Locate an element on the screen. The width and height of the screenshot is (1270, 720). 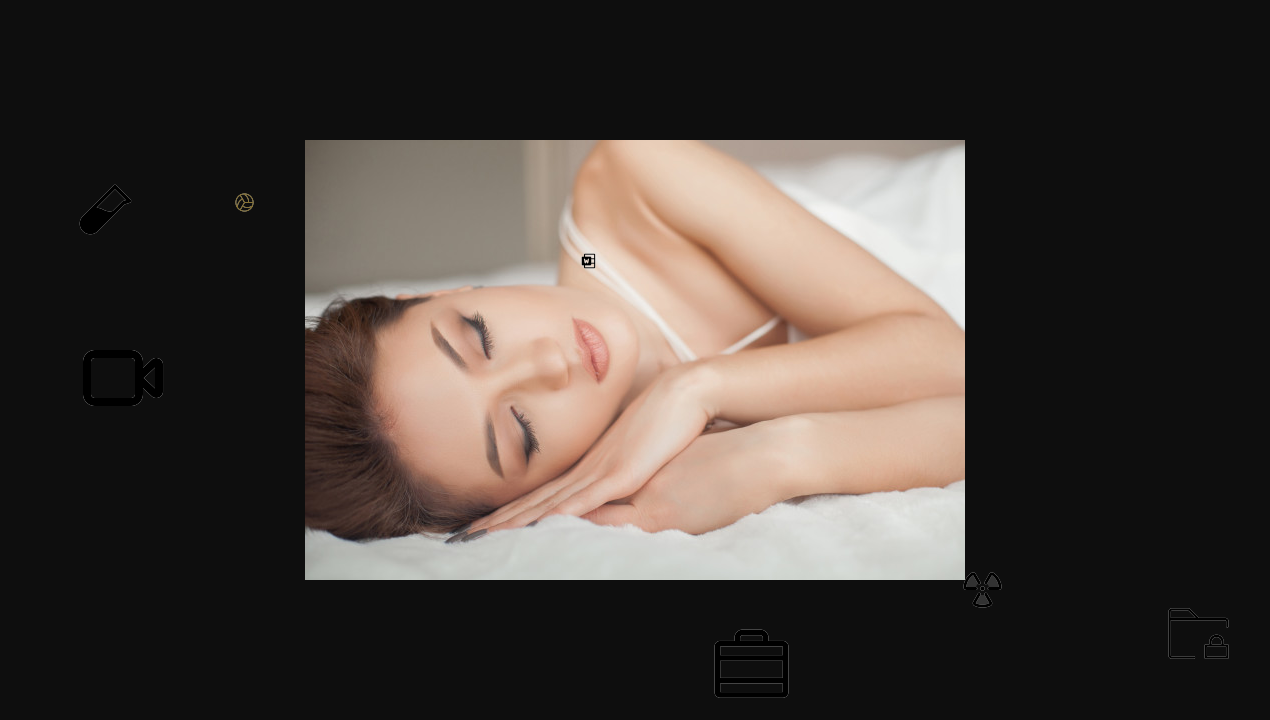
access work or business documents is located at coordinates (751, 666).